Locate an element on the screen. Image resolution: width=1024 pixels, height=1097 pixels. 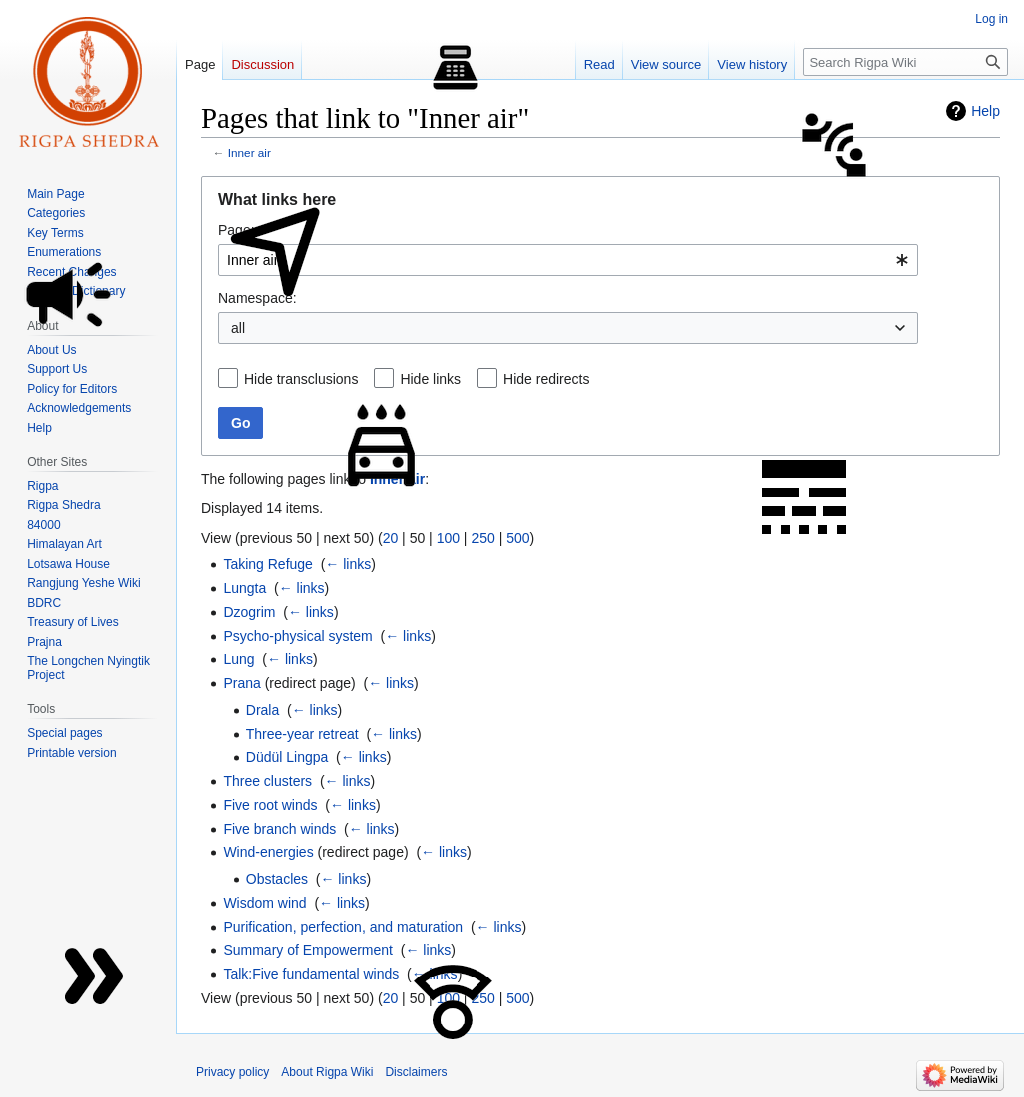
calibrate compass or directional sensor is located at coordinates (453, 1000).